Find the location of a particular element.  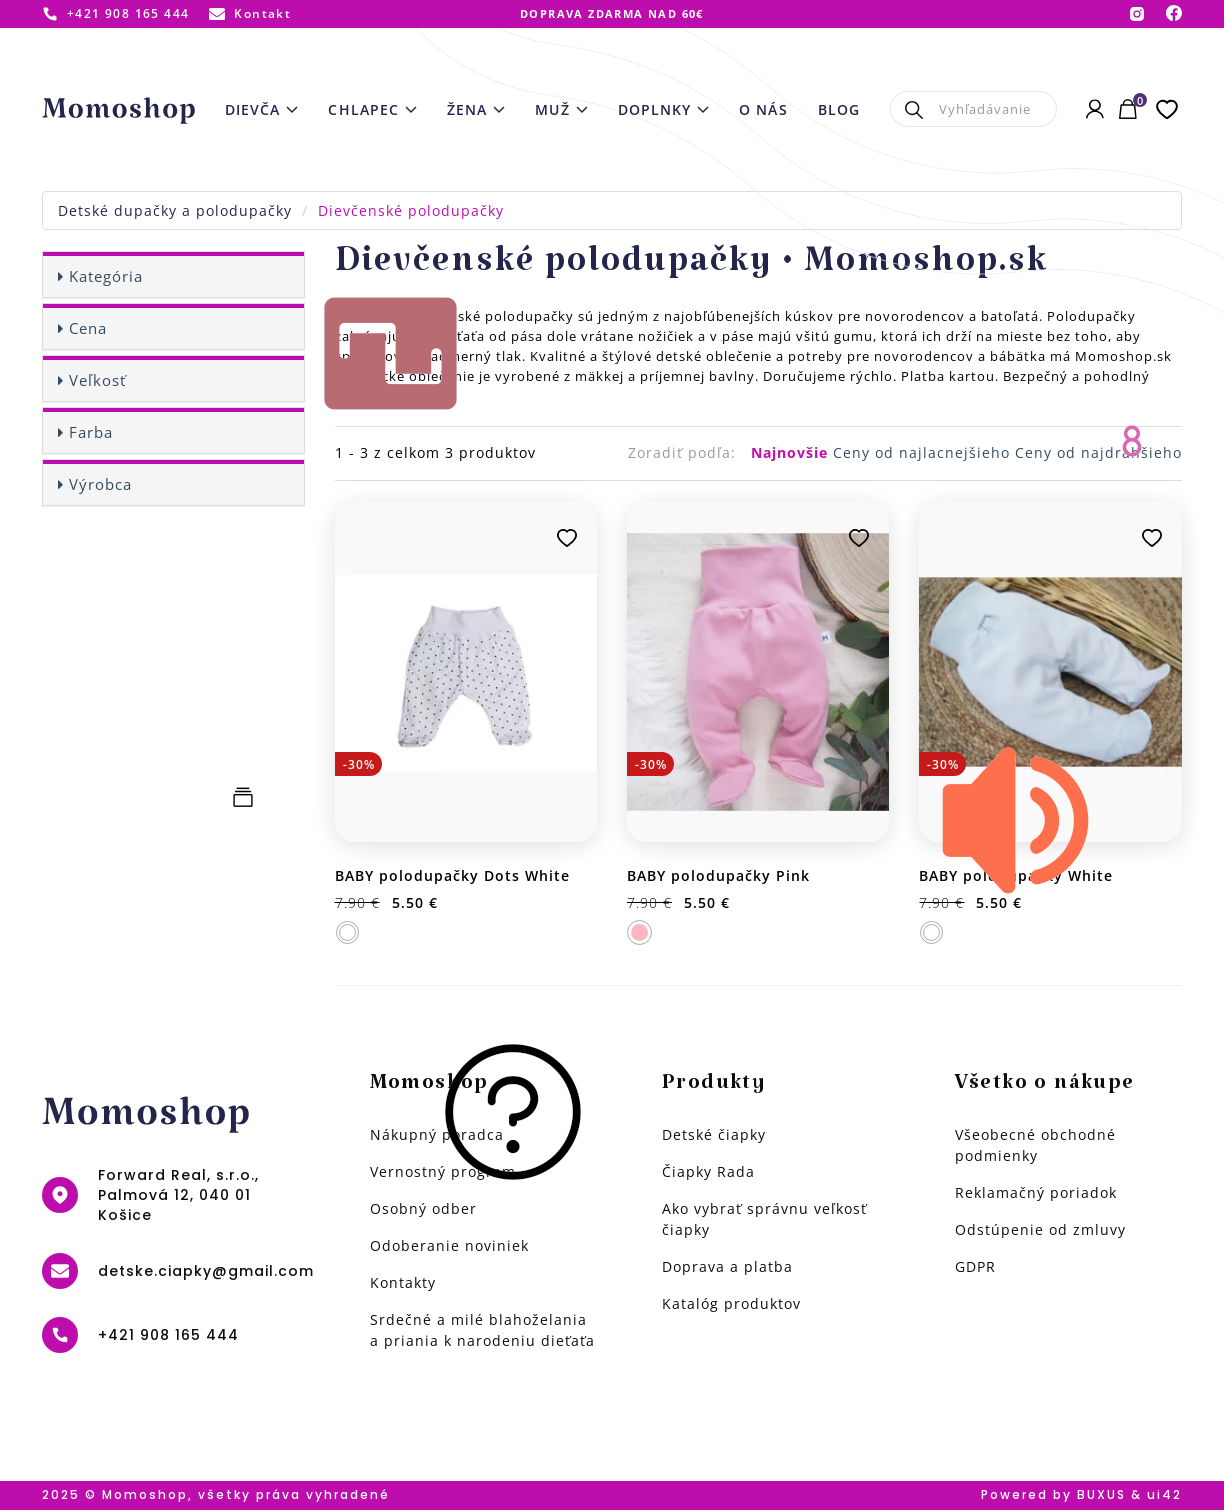

join a voice channel is located at coordinates (1015, 820).